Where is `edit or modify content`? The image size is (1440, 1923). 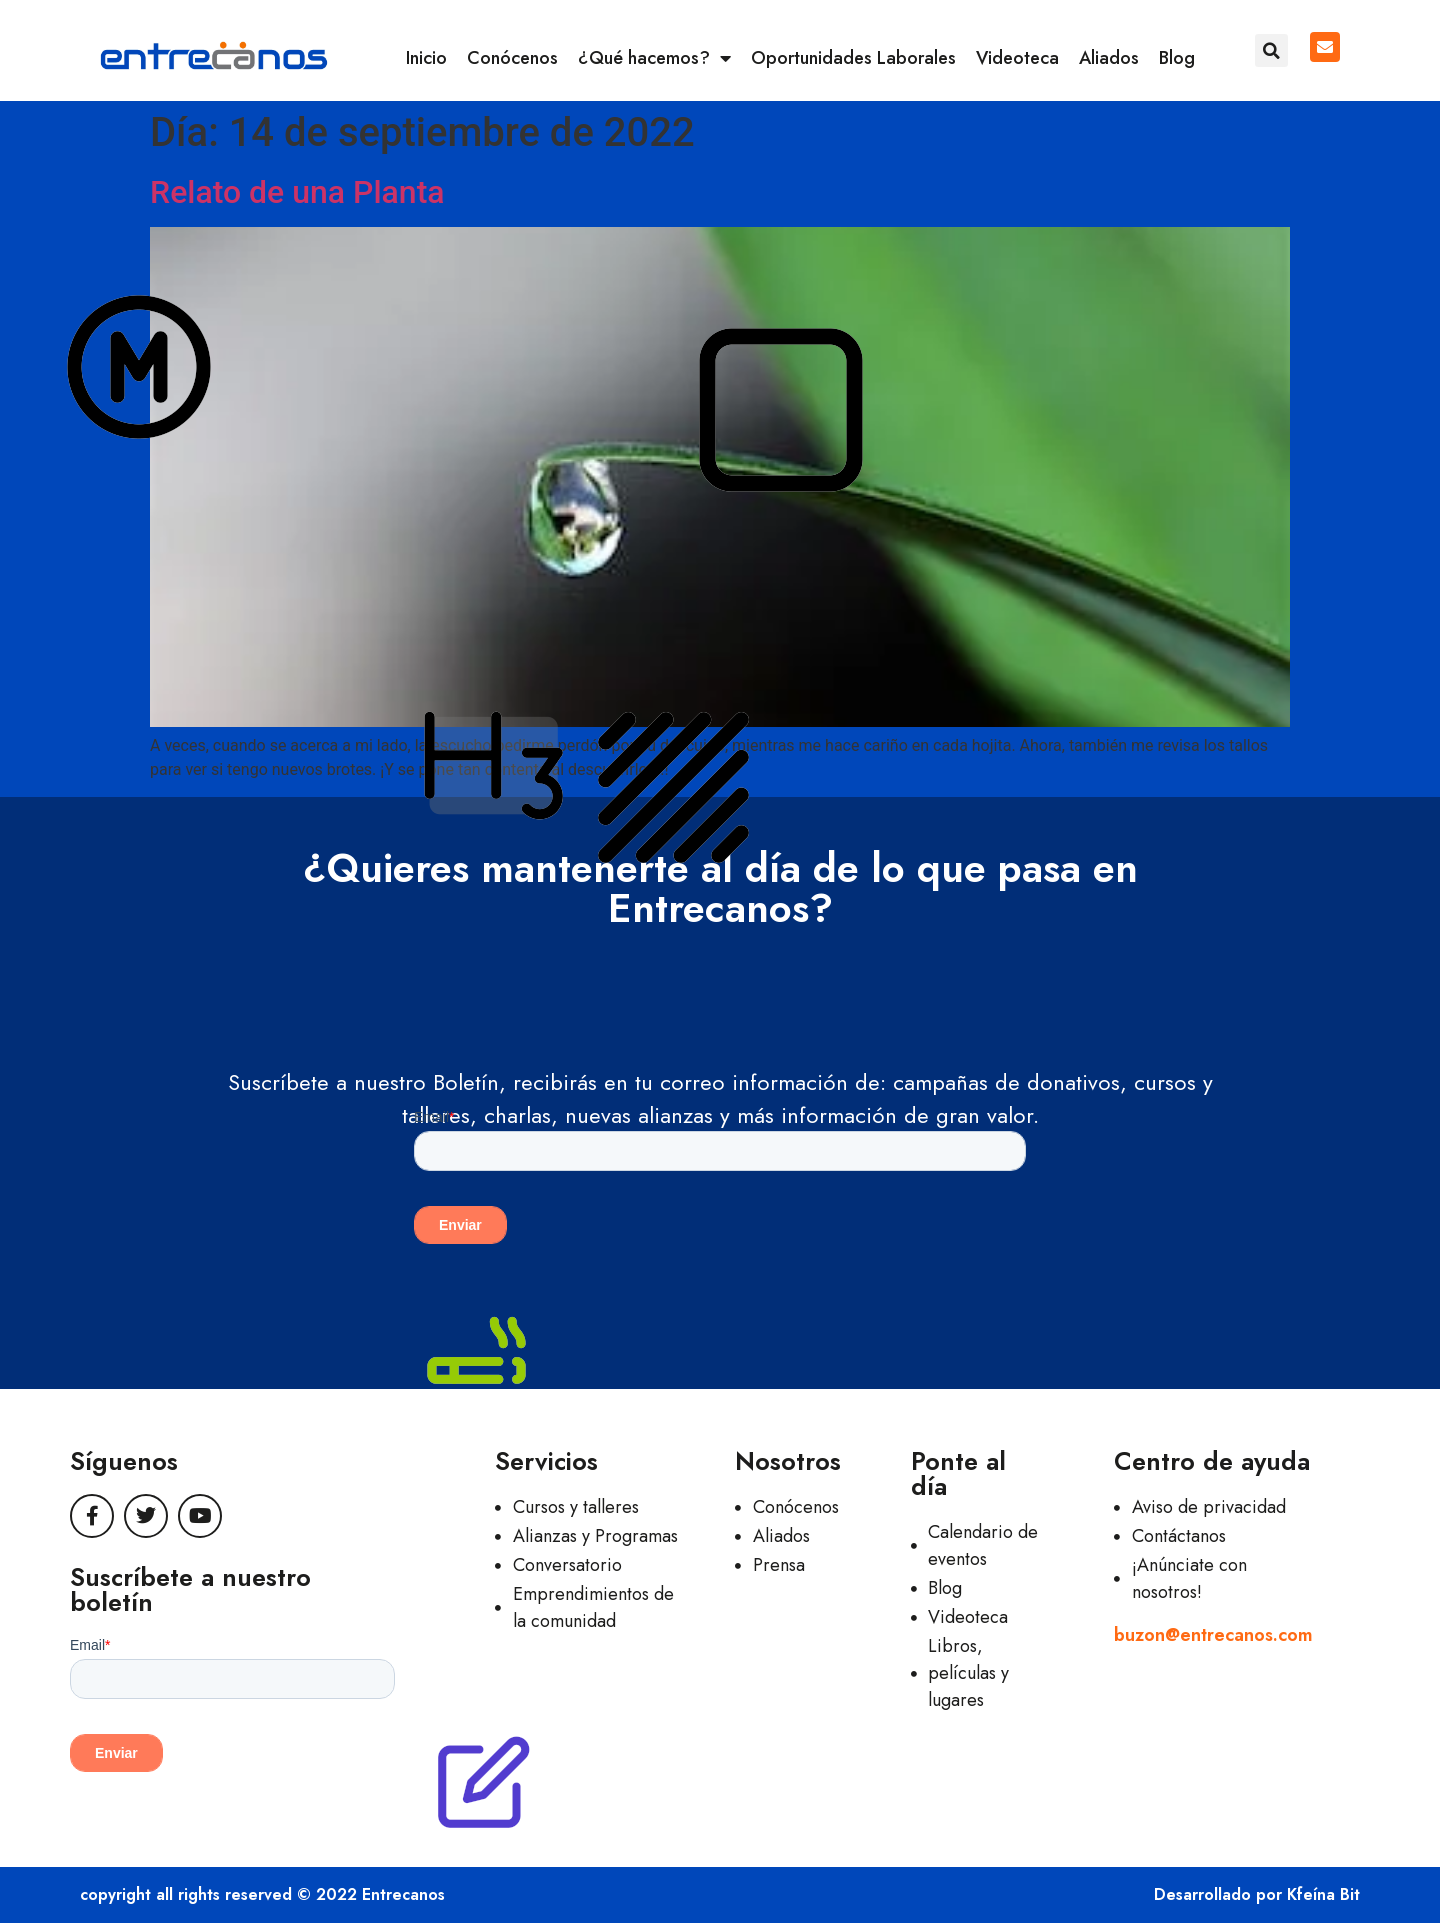
edit or modify content is located at coordinates (483, 1782).